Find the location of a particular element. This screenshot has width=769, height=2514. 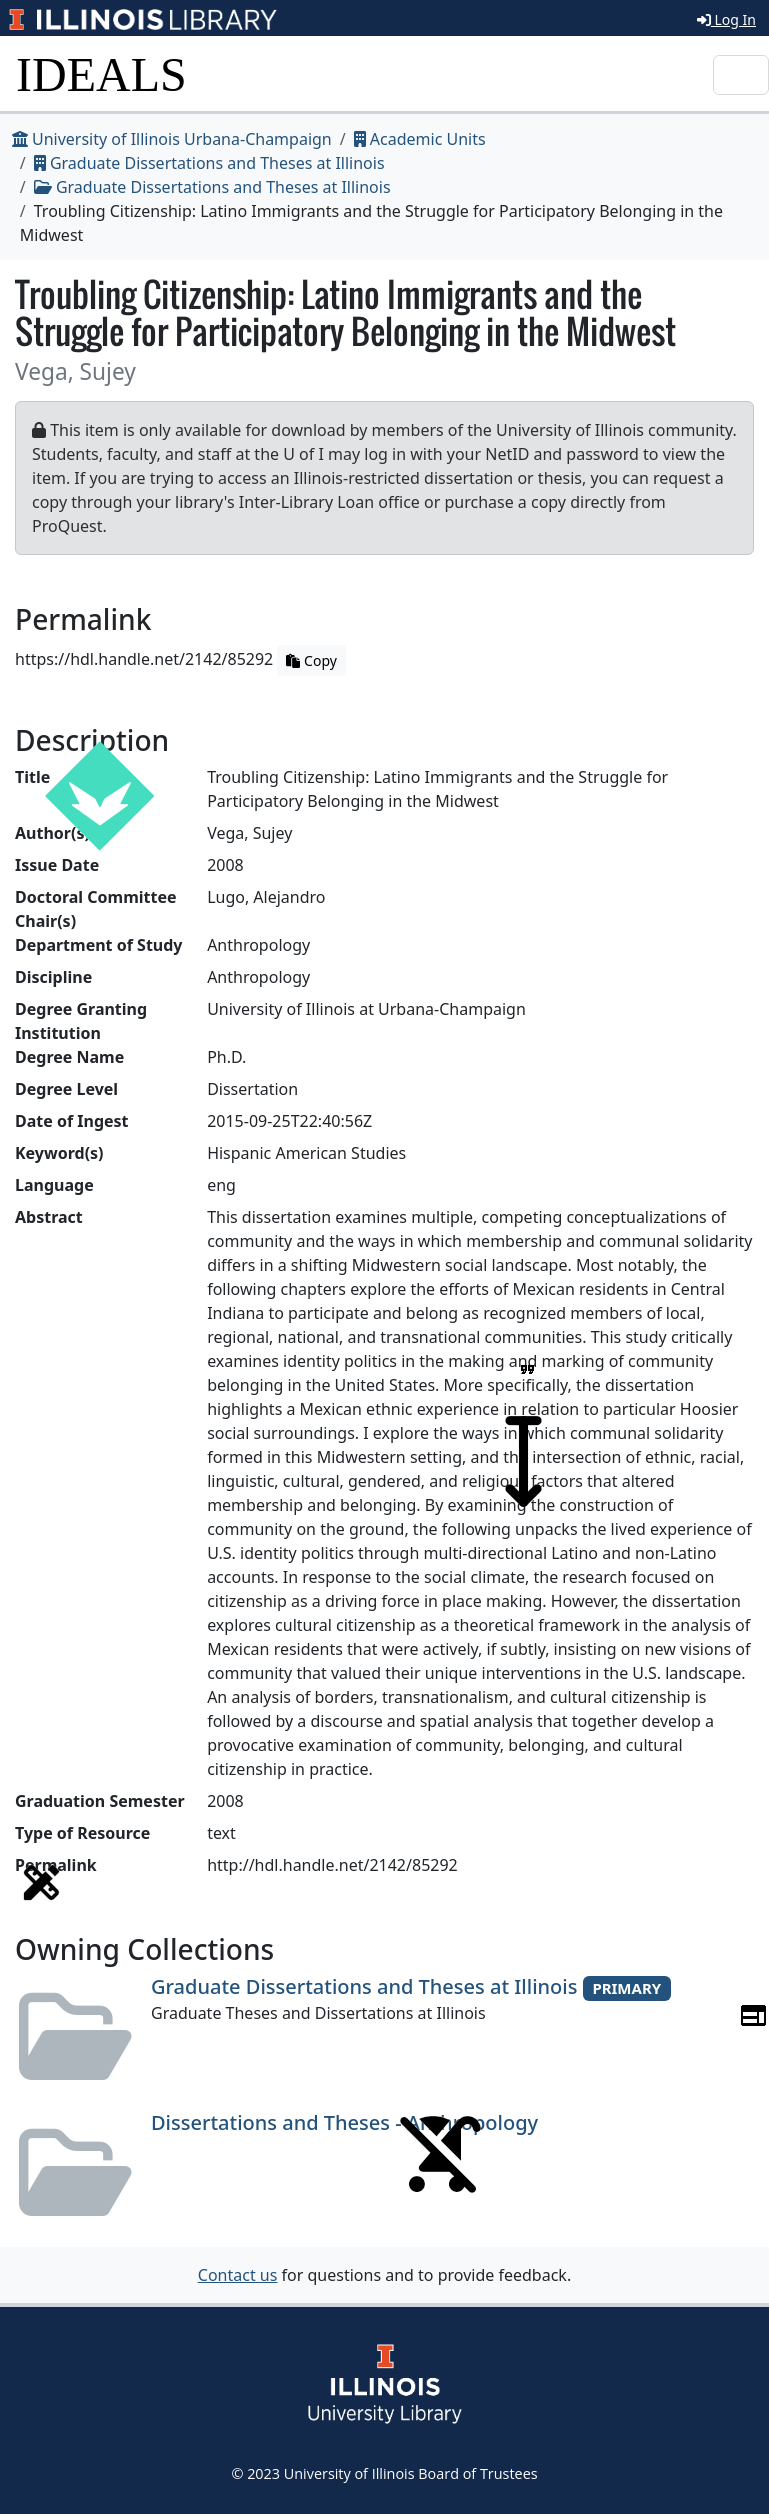

access design tools and services is located at coordinates (41, 1882).